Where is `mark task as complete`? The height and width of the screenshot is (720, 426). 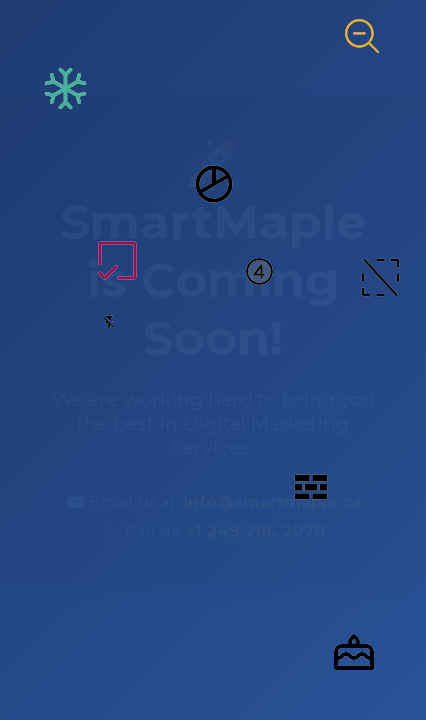
mark task as complete is located at coordinates (117, 260).